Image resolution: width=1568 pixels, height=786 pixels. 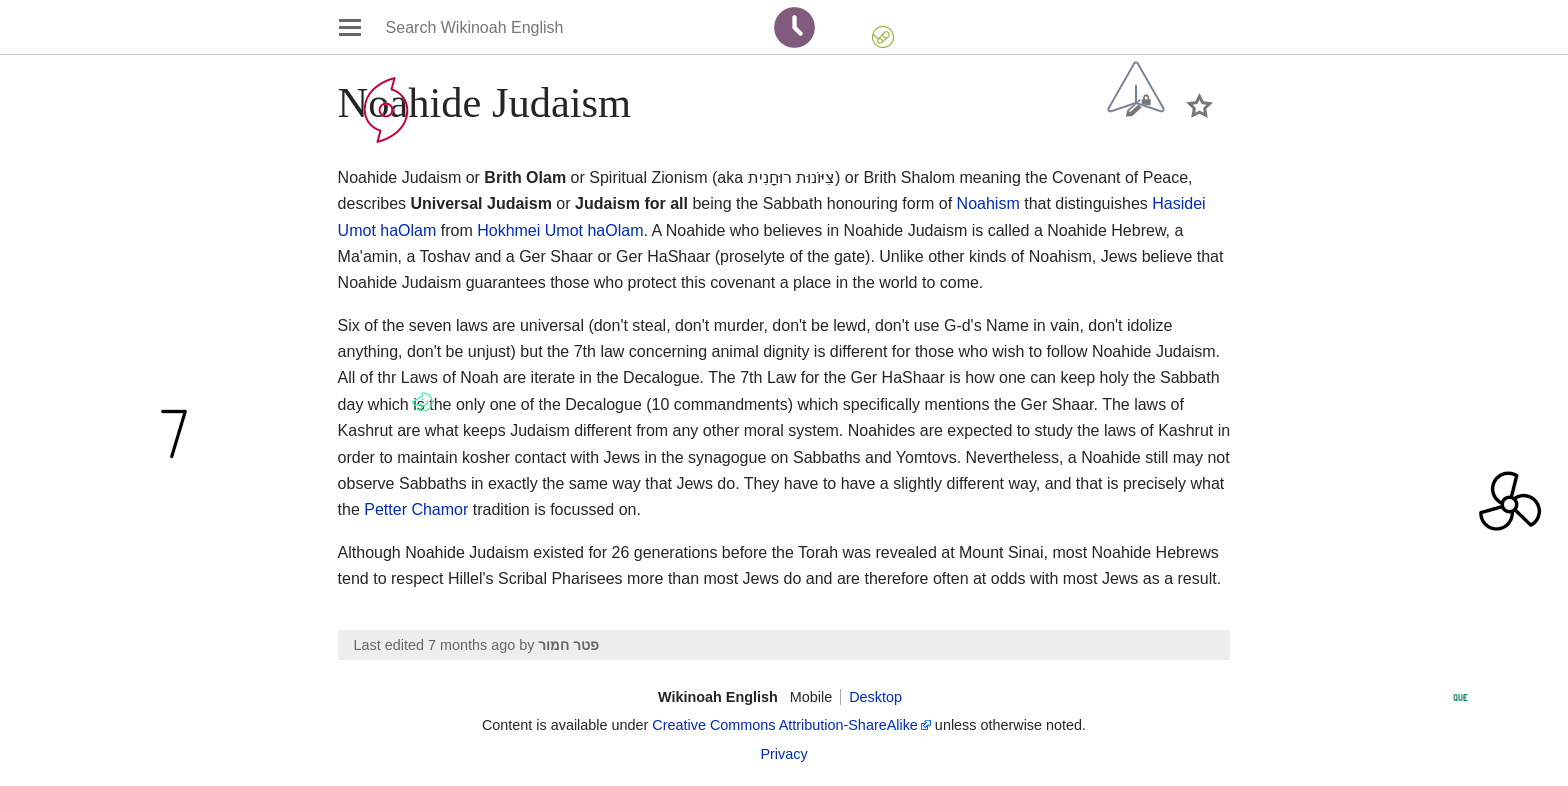 I want to click on send a message, so click(x=1136, y=88).